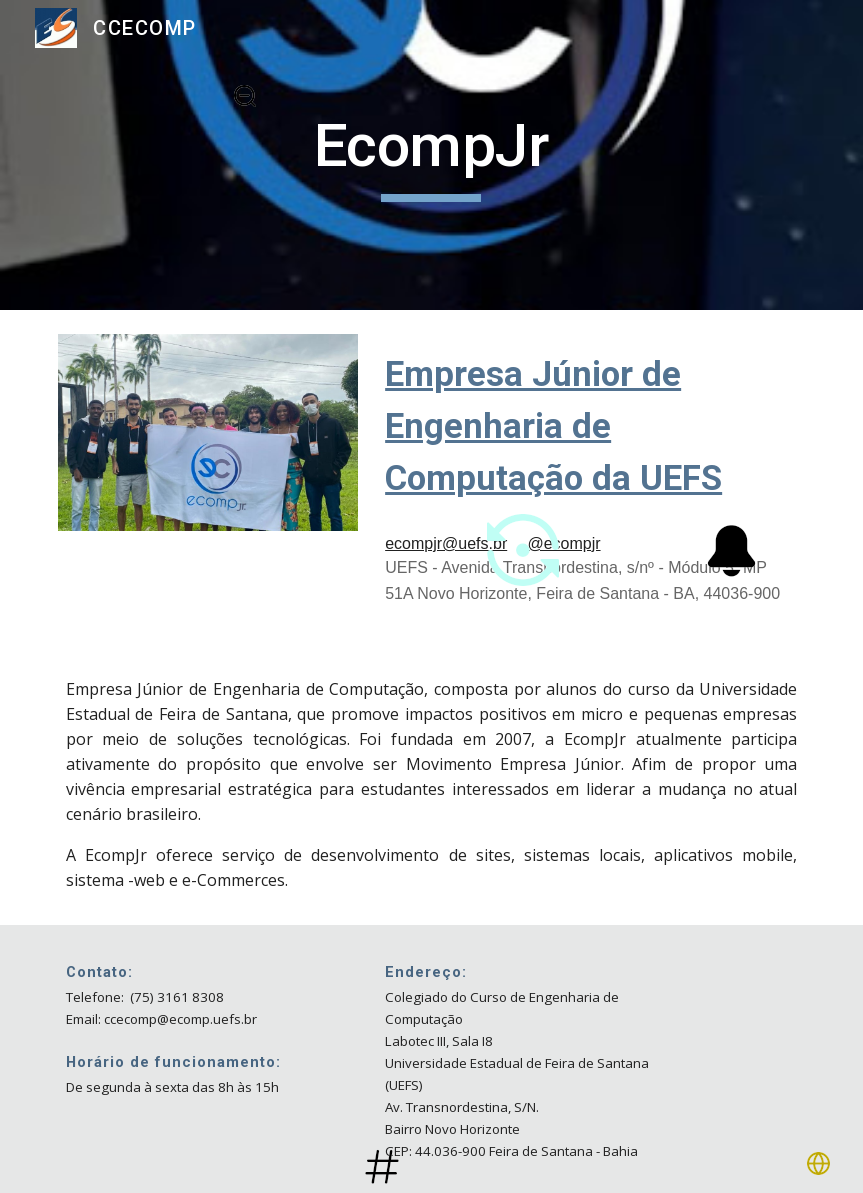 Image resolution: width=863 pixels, height=1193 pixels. What do you see at coordinates (523, 550) in the screenshot?
I see `reopen a previously closed issue` at bounding box center [523, 550].